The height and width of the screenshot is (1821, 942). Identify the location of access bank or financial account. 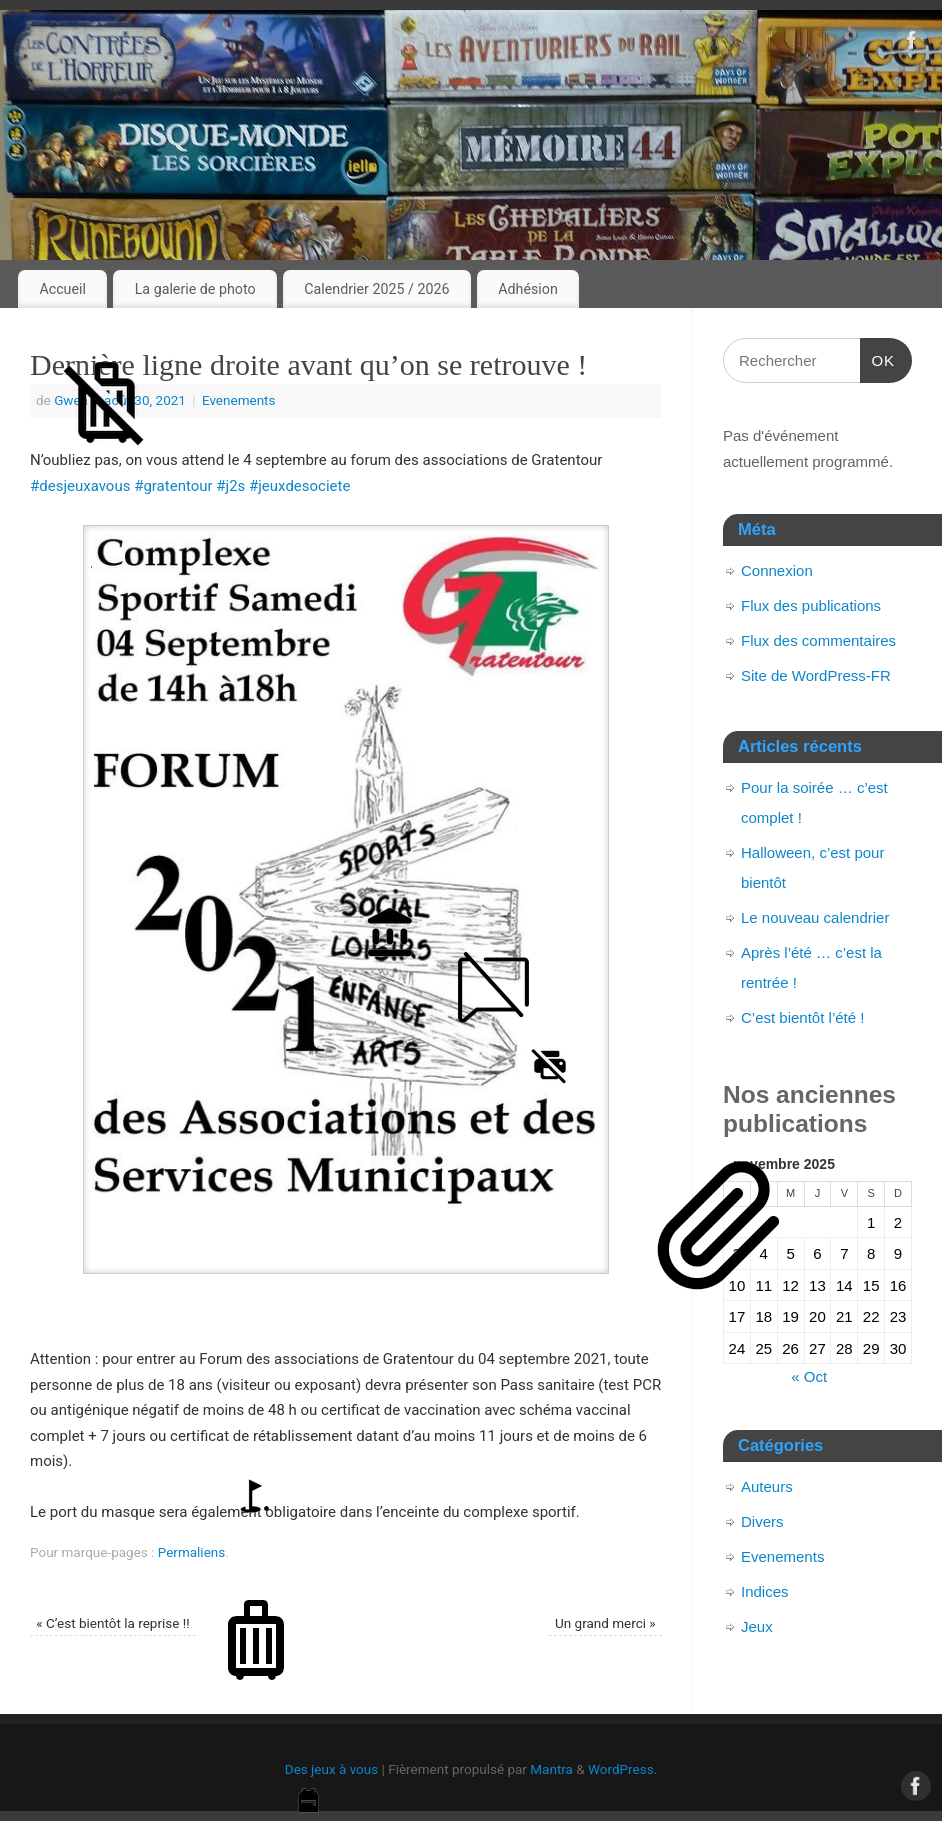
(391, 933).